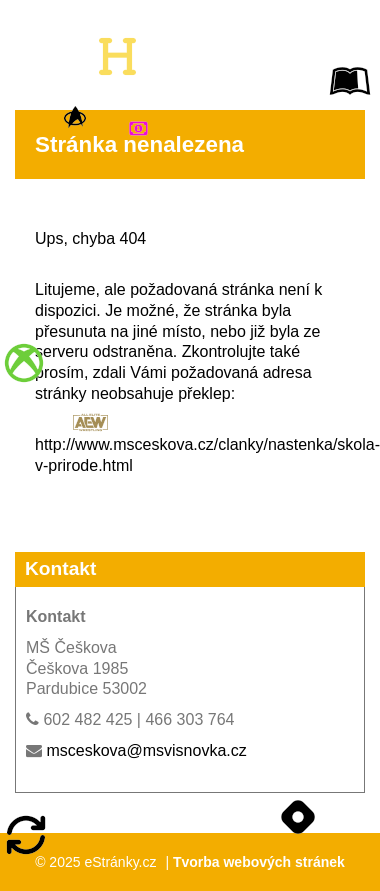 The width and height of the screenshot is (380, 891). I want to click on leanpub publishing platform logo, so click(350, 81).